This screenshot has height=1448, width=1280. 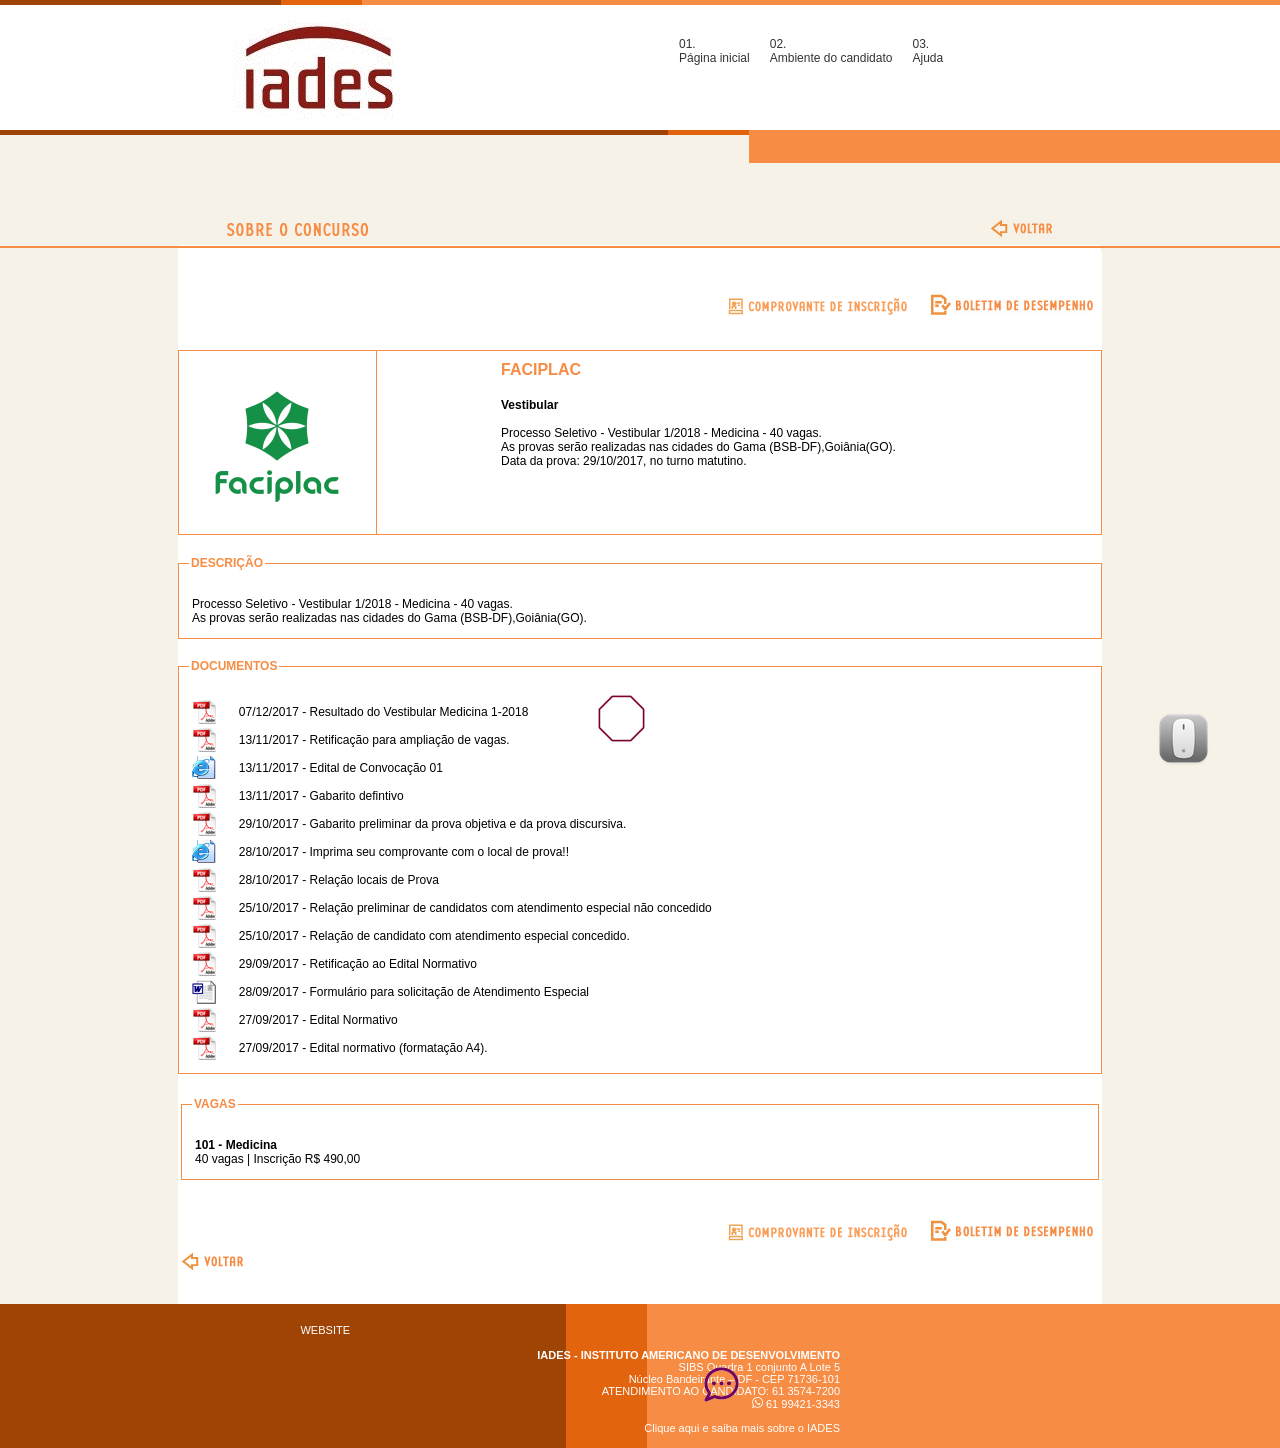 I want to click on configure mouse settings, so click(x=1183, y=738).